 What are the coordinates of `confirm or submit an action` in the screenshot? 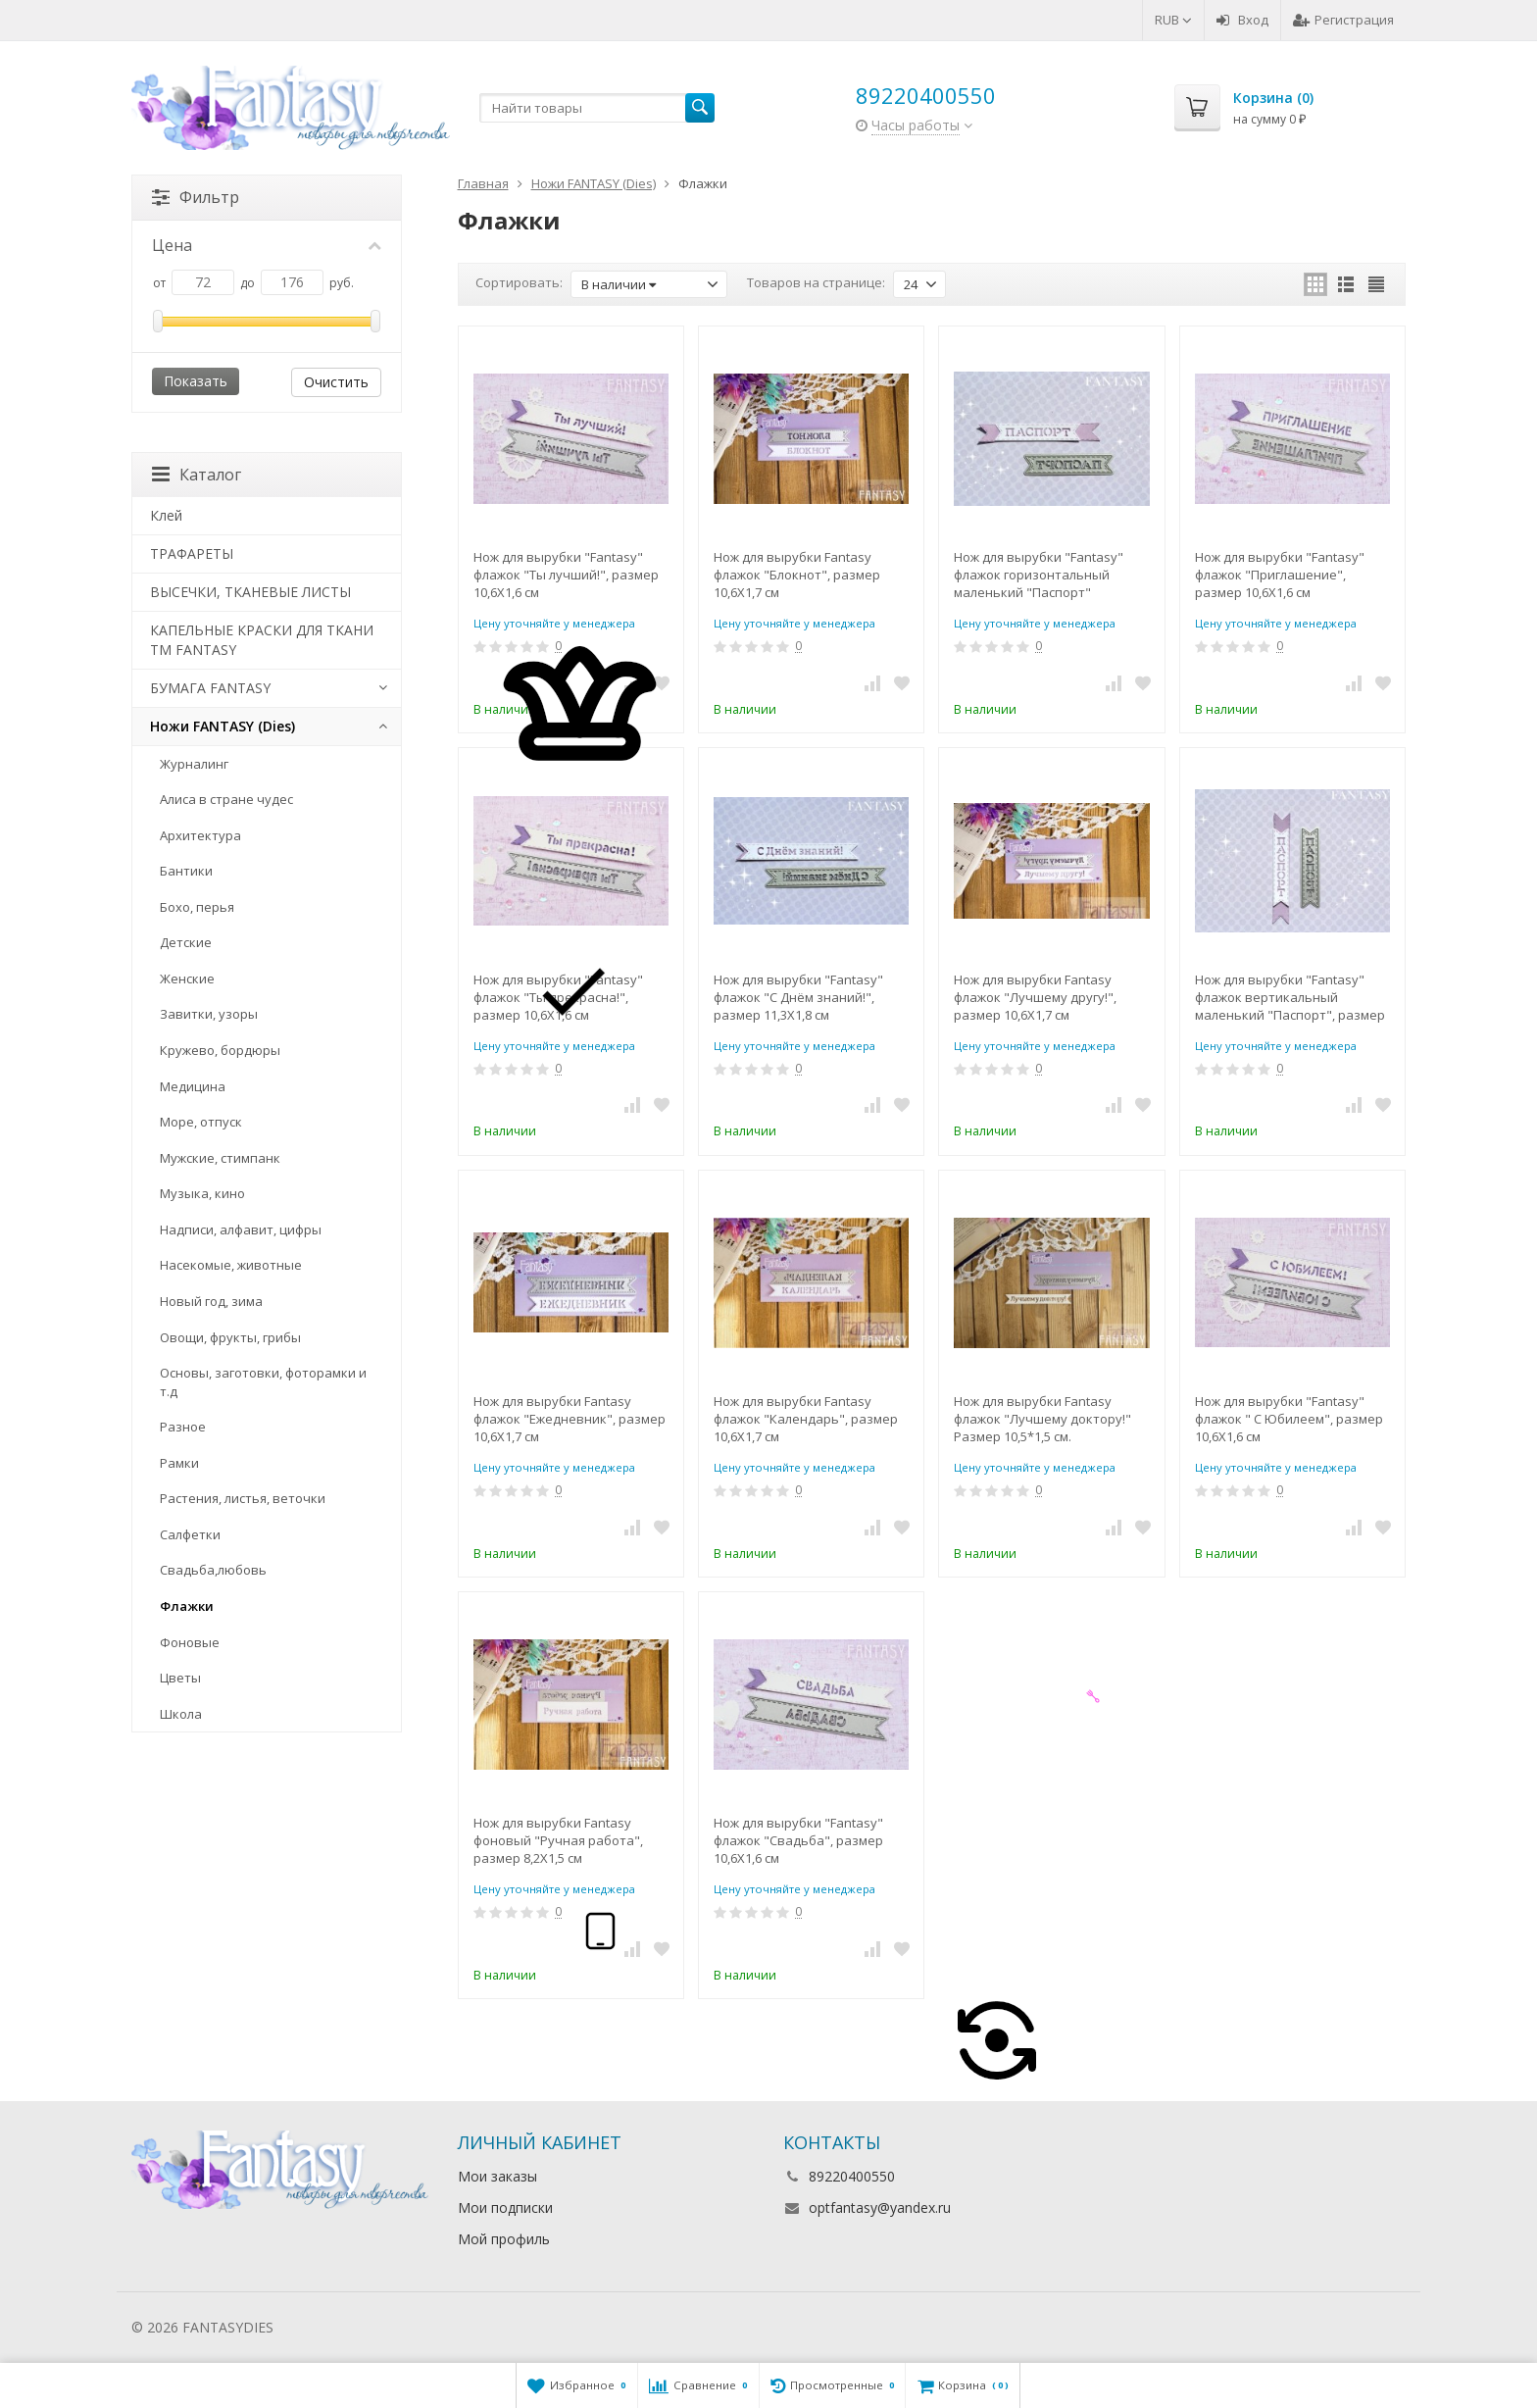 It's located at (572, 990).